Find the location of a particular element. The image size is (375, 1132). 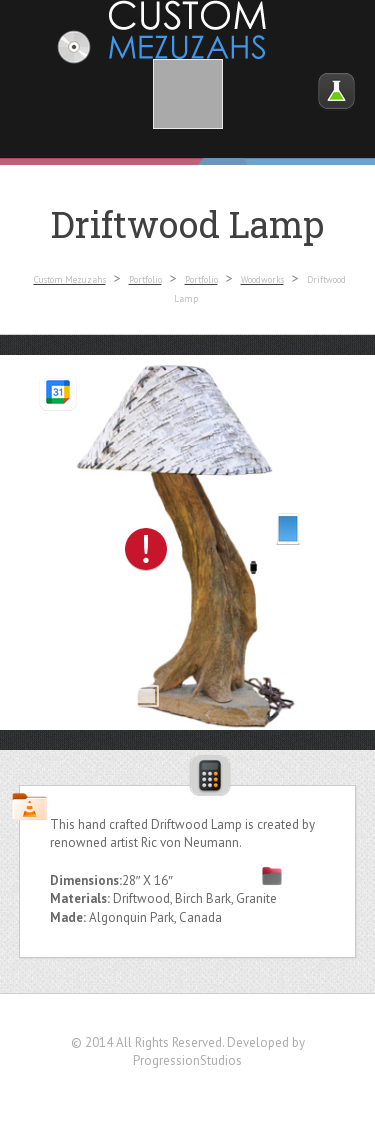

open folder containing VLC media player files is located at coordinates (29, 807).